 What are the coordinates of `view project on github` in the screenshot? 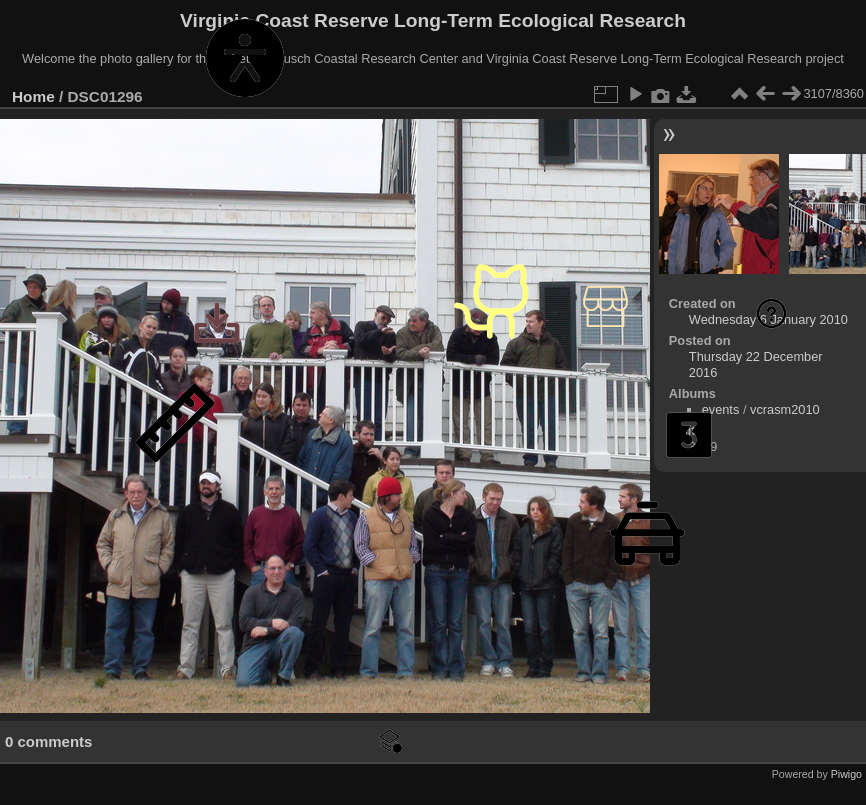 It's located at (498, 300).